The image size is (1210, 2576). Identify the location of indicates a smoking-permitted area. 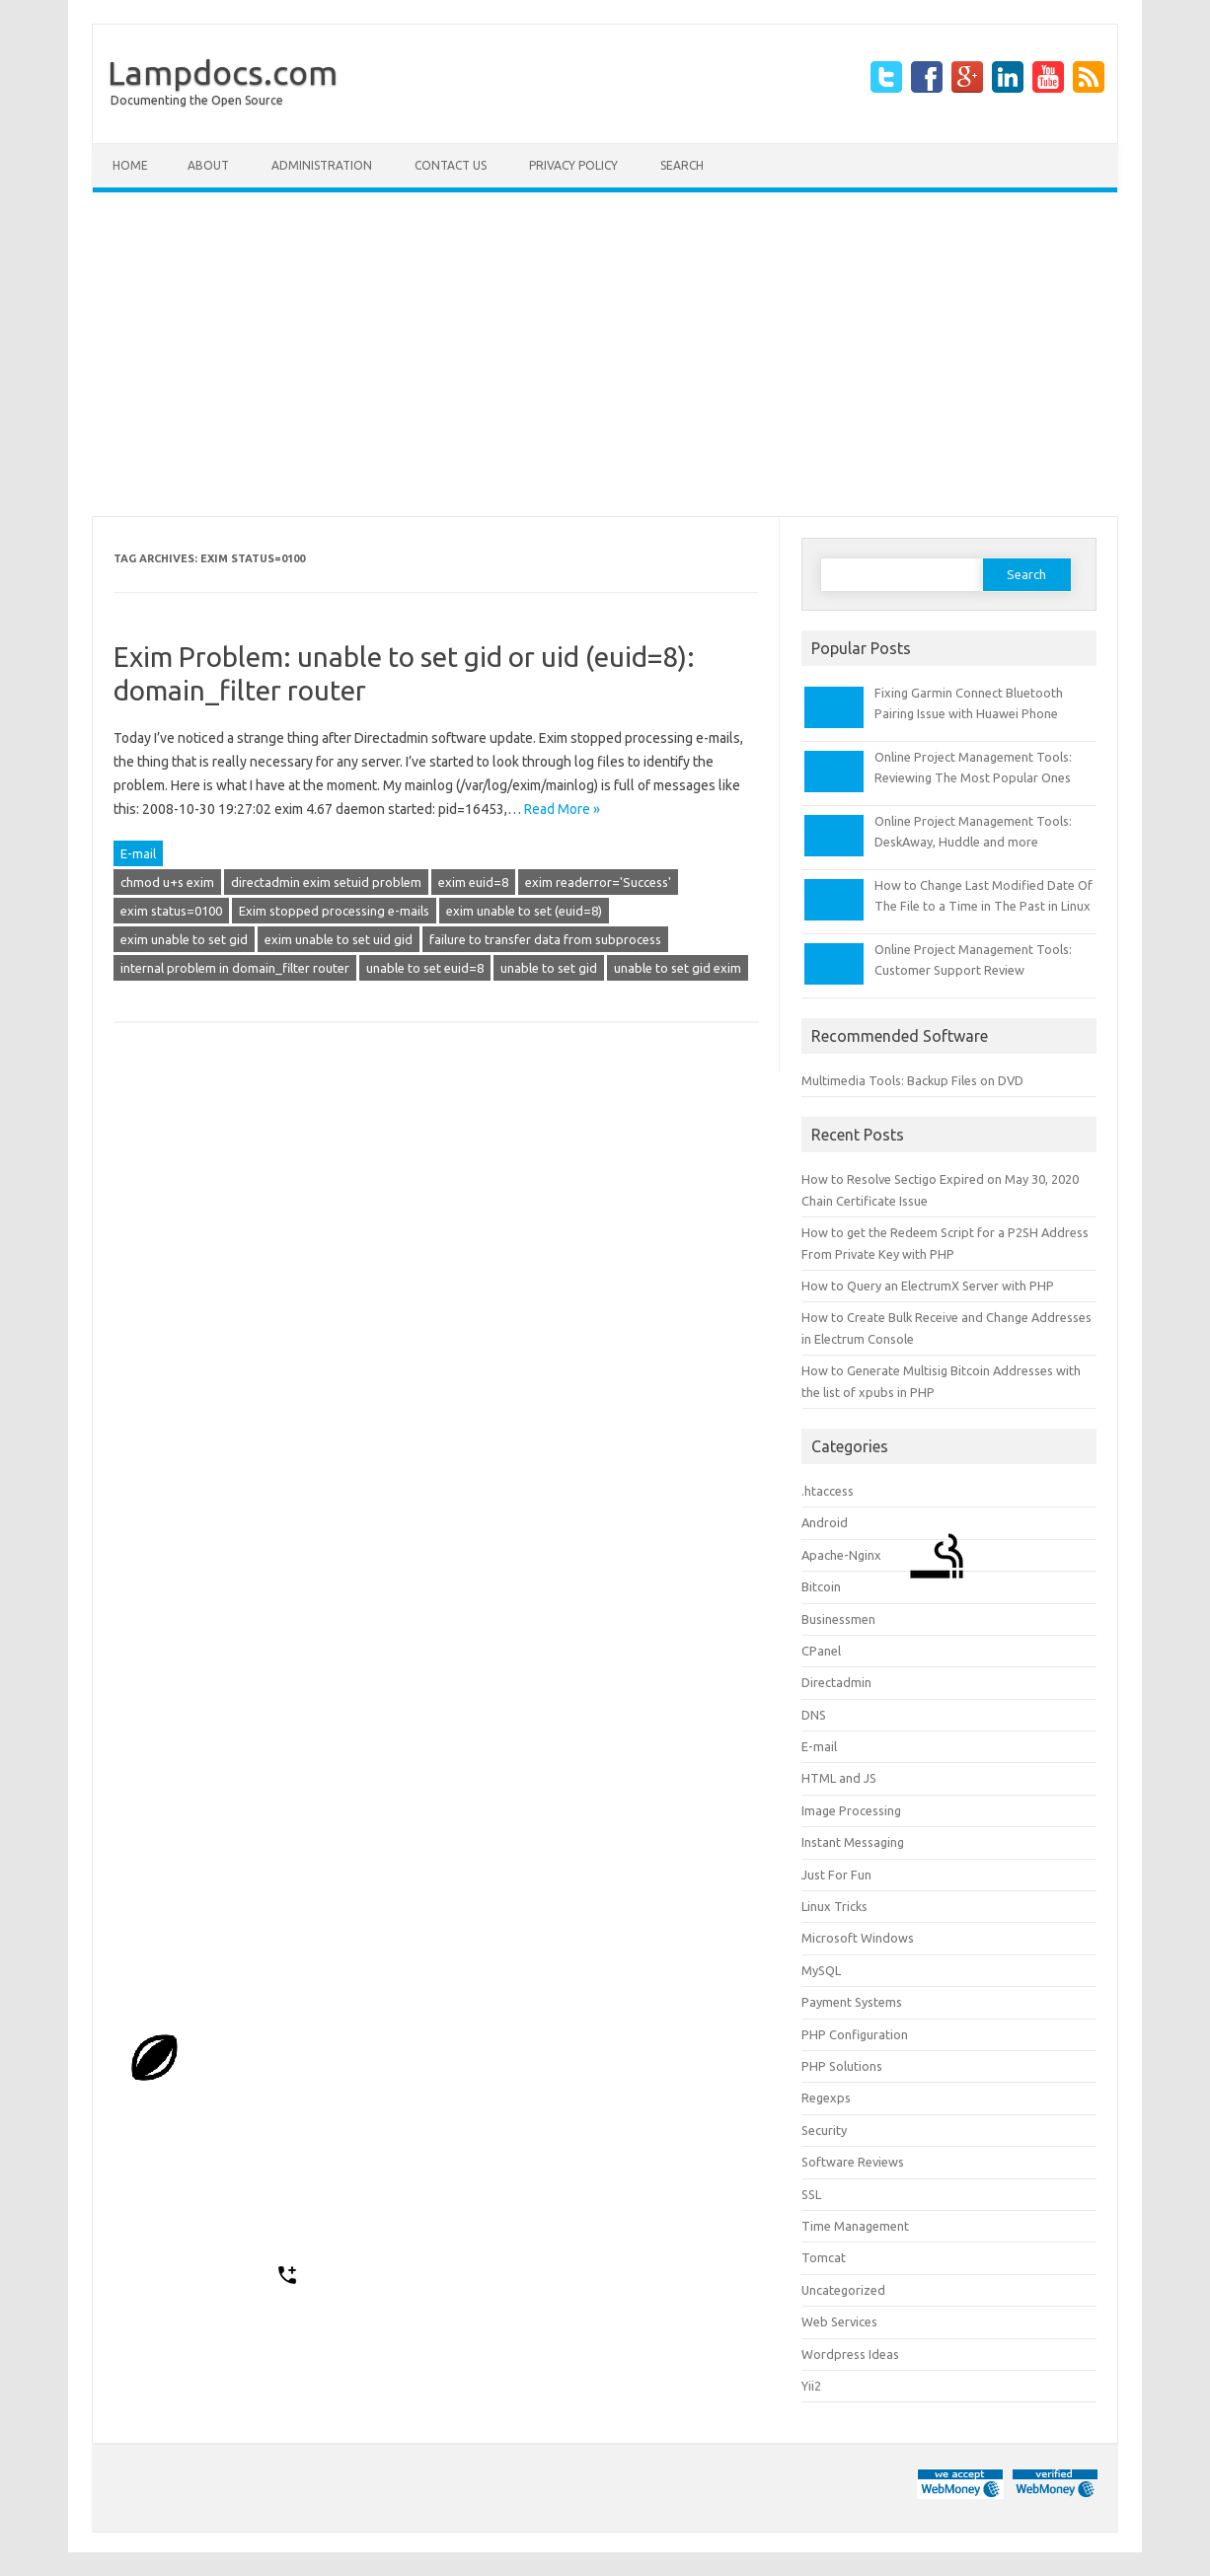
(937, 1560).